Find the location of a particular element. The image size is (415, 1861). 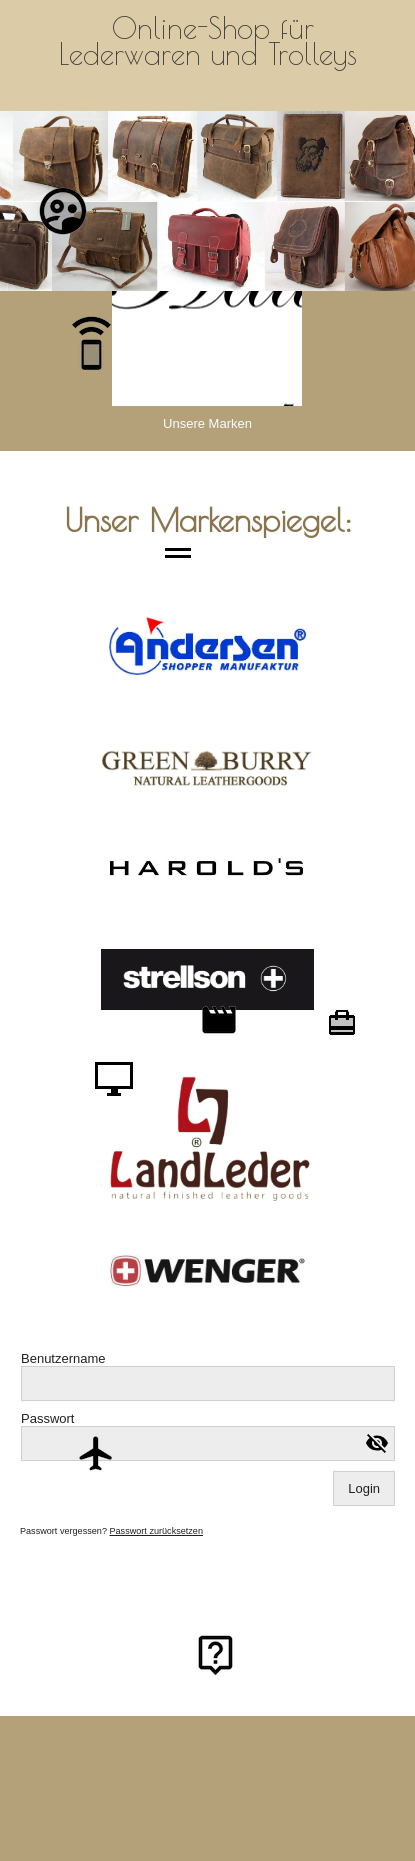

enable speakerphone during a call is located at coordinates (91, 344).